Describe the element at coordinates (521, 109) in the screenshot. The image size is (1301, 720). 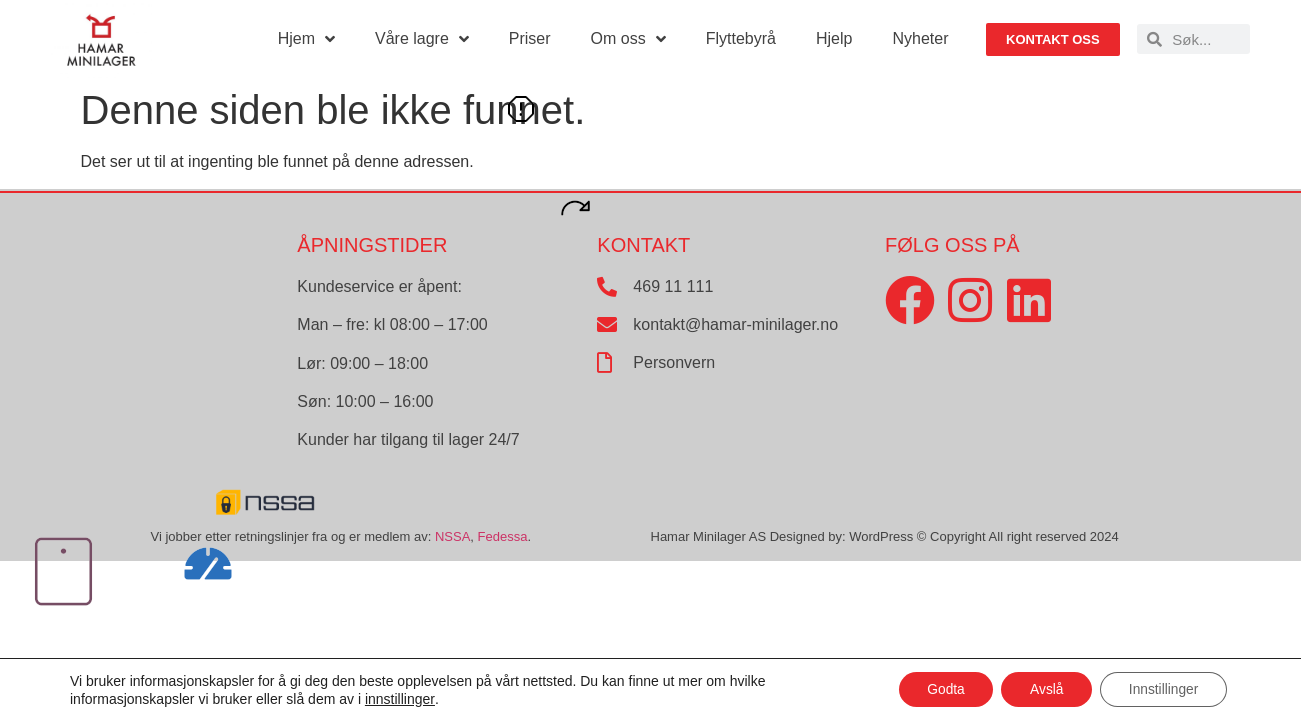
I see `indicates a warning or critical alert` at that location.